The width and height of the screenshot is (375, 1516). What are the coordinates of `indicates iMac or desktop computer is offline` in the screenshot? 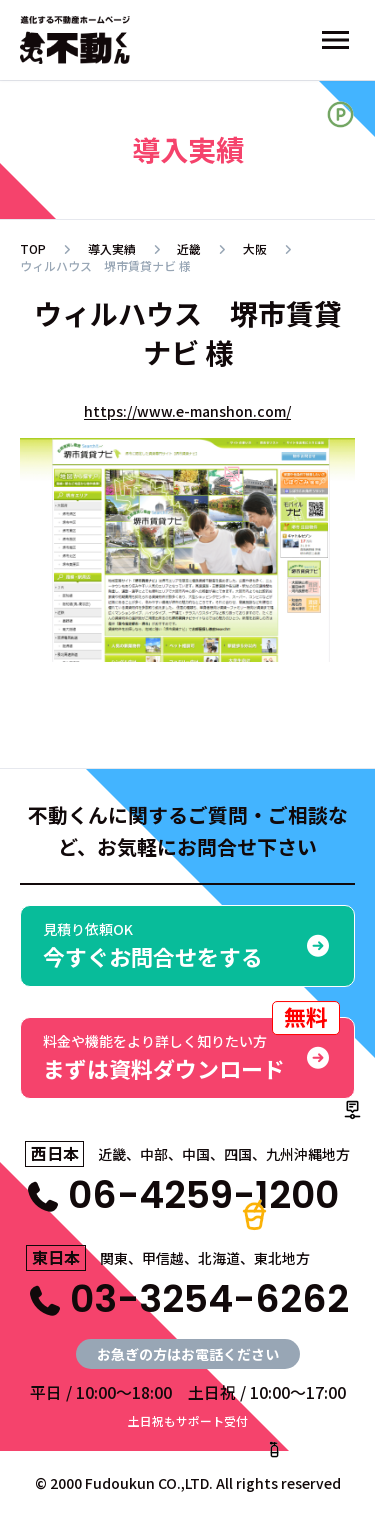 It's located at (232, 474).